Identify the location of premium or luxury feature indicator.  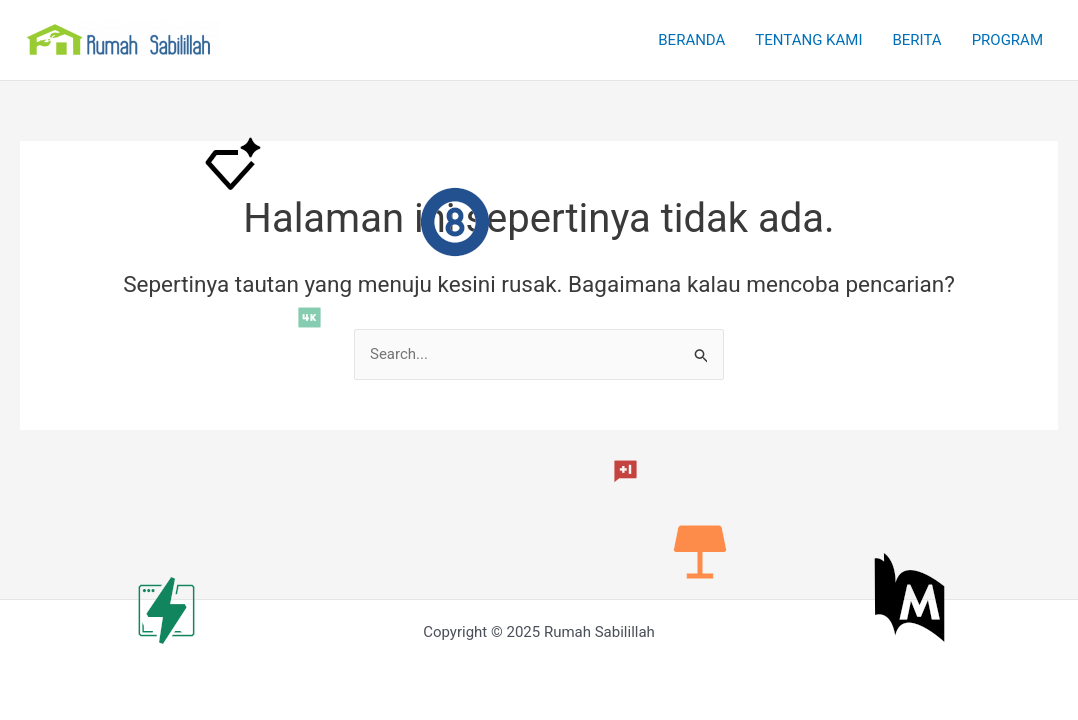
(233, 165).